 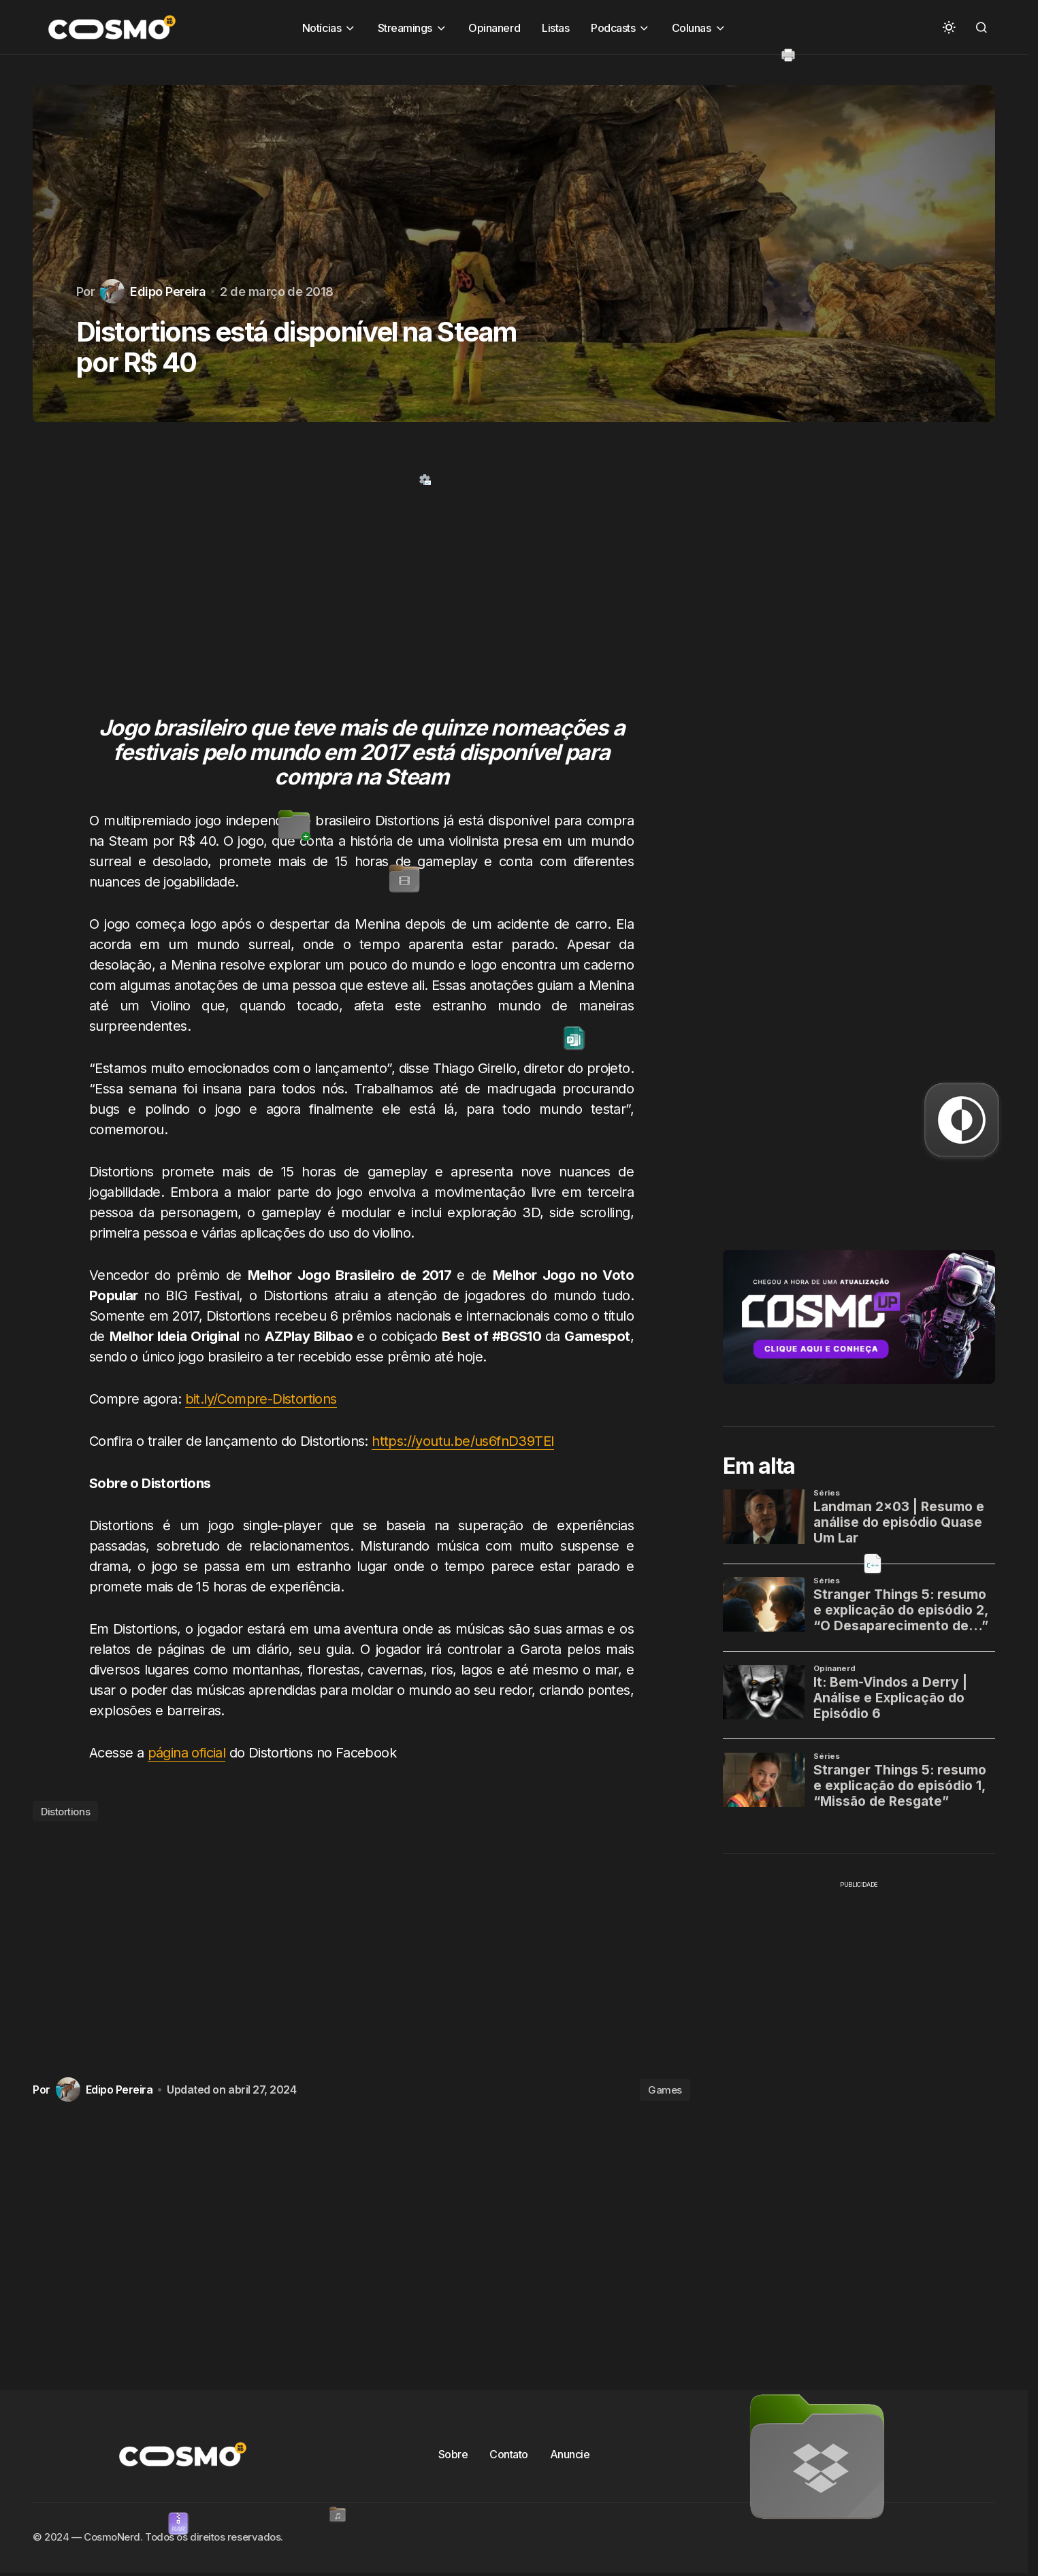 I want to click on a microsoft publisher document file, so click(x=574, y=1038).